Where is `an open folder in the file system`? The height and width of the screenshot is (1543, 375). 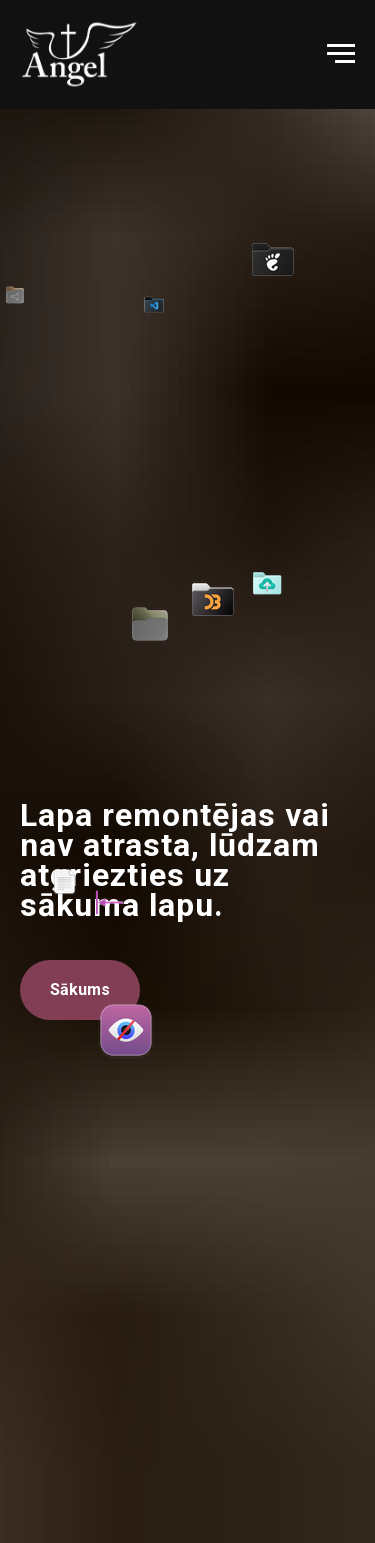
an open folder in the file system is located at coordinates (150, 624).